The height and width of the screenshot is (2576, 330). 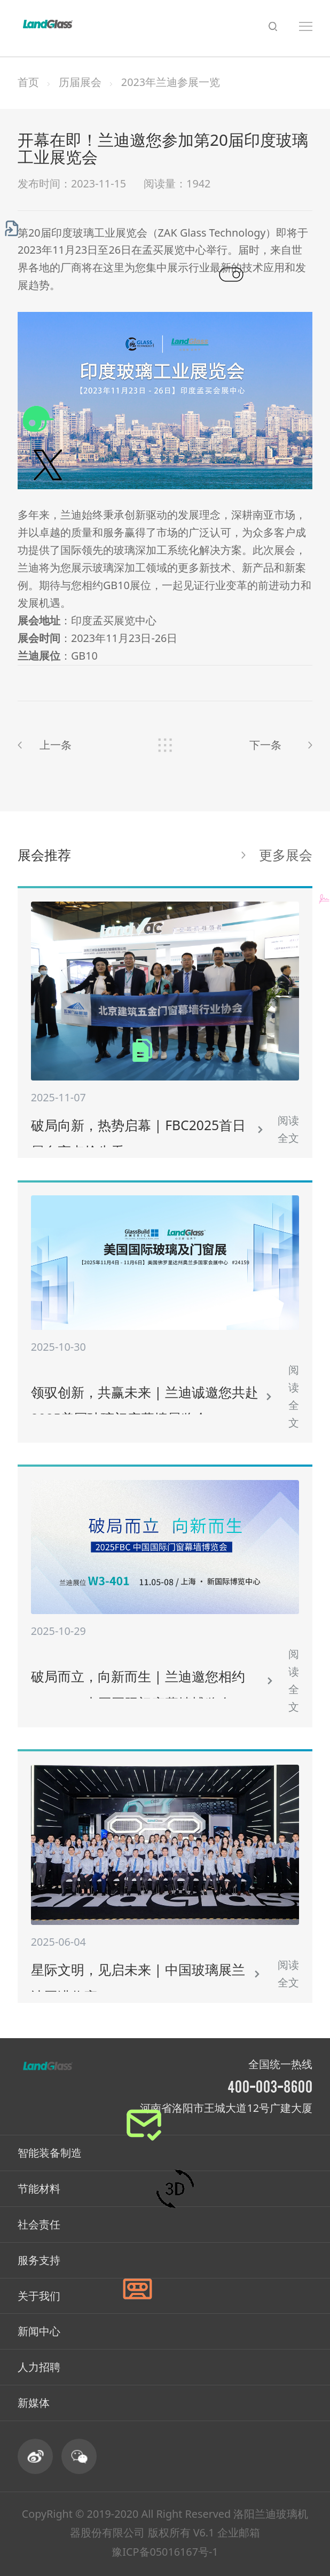 I want to click on view baseball or sports equipment, so click(x=37, y=419).